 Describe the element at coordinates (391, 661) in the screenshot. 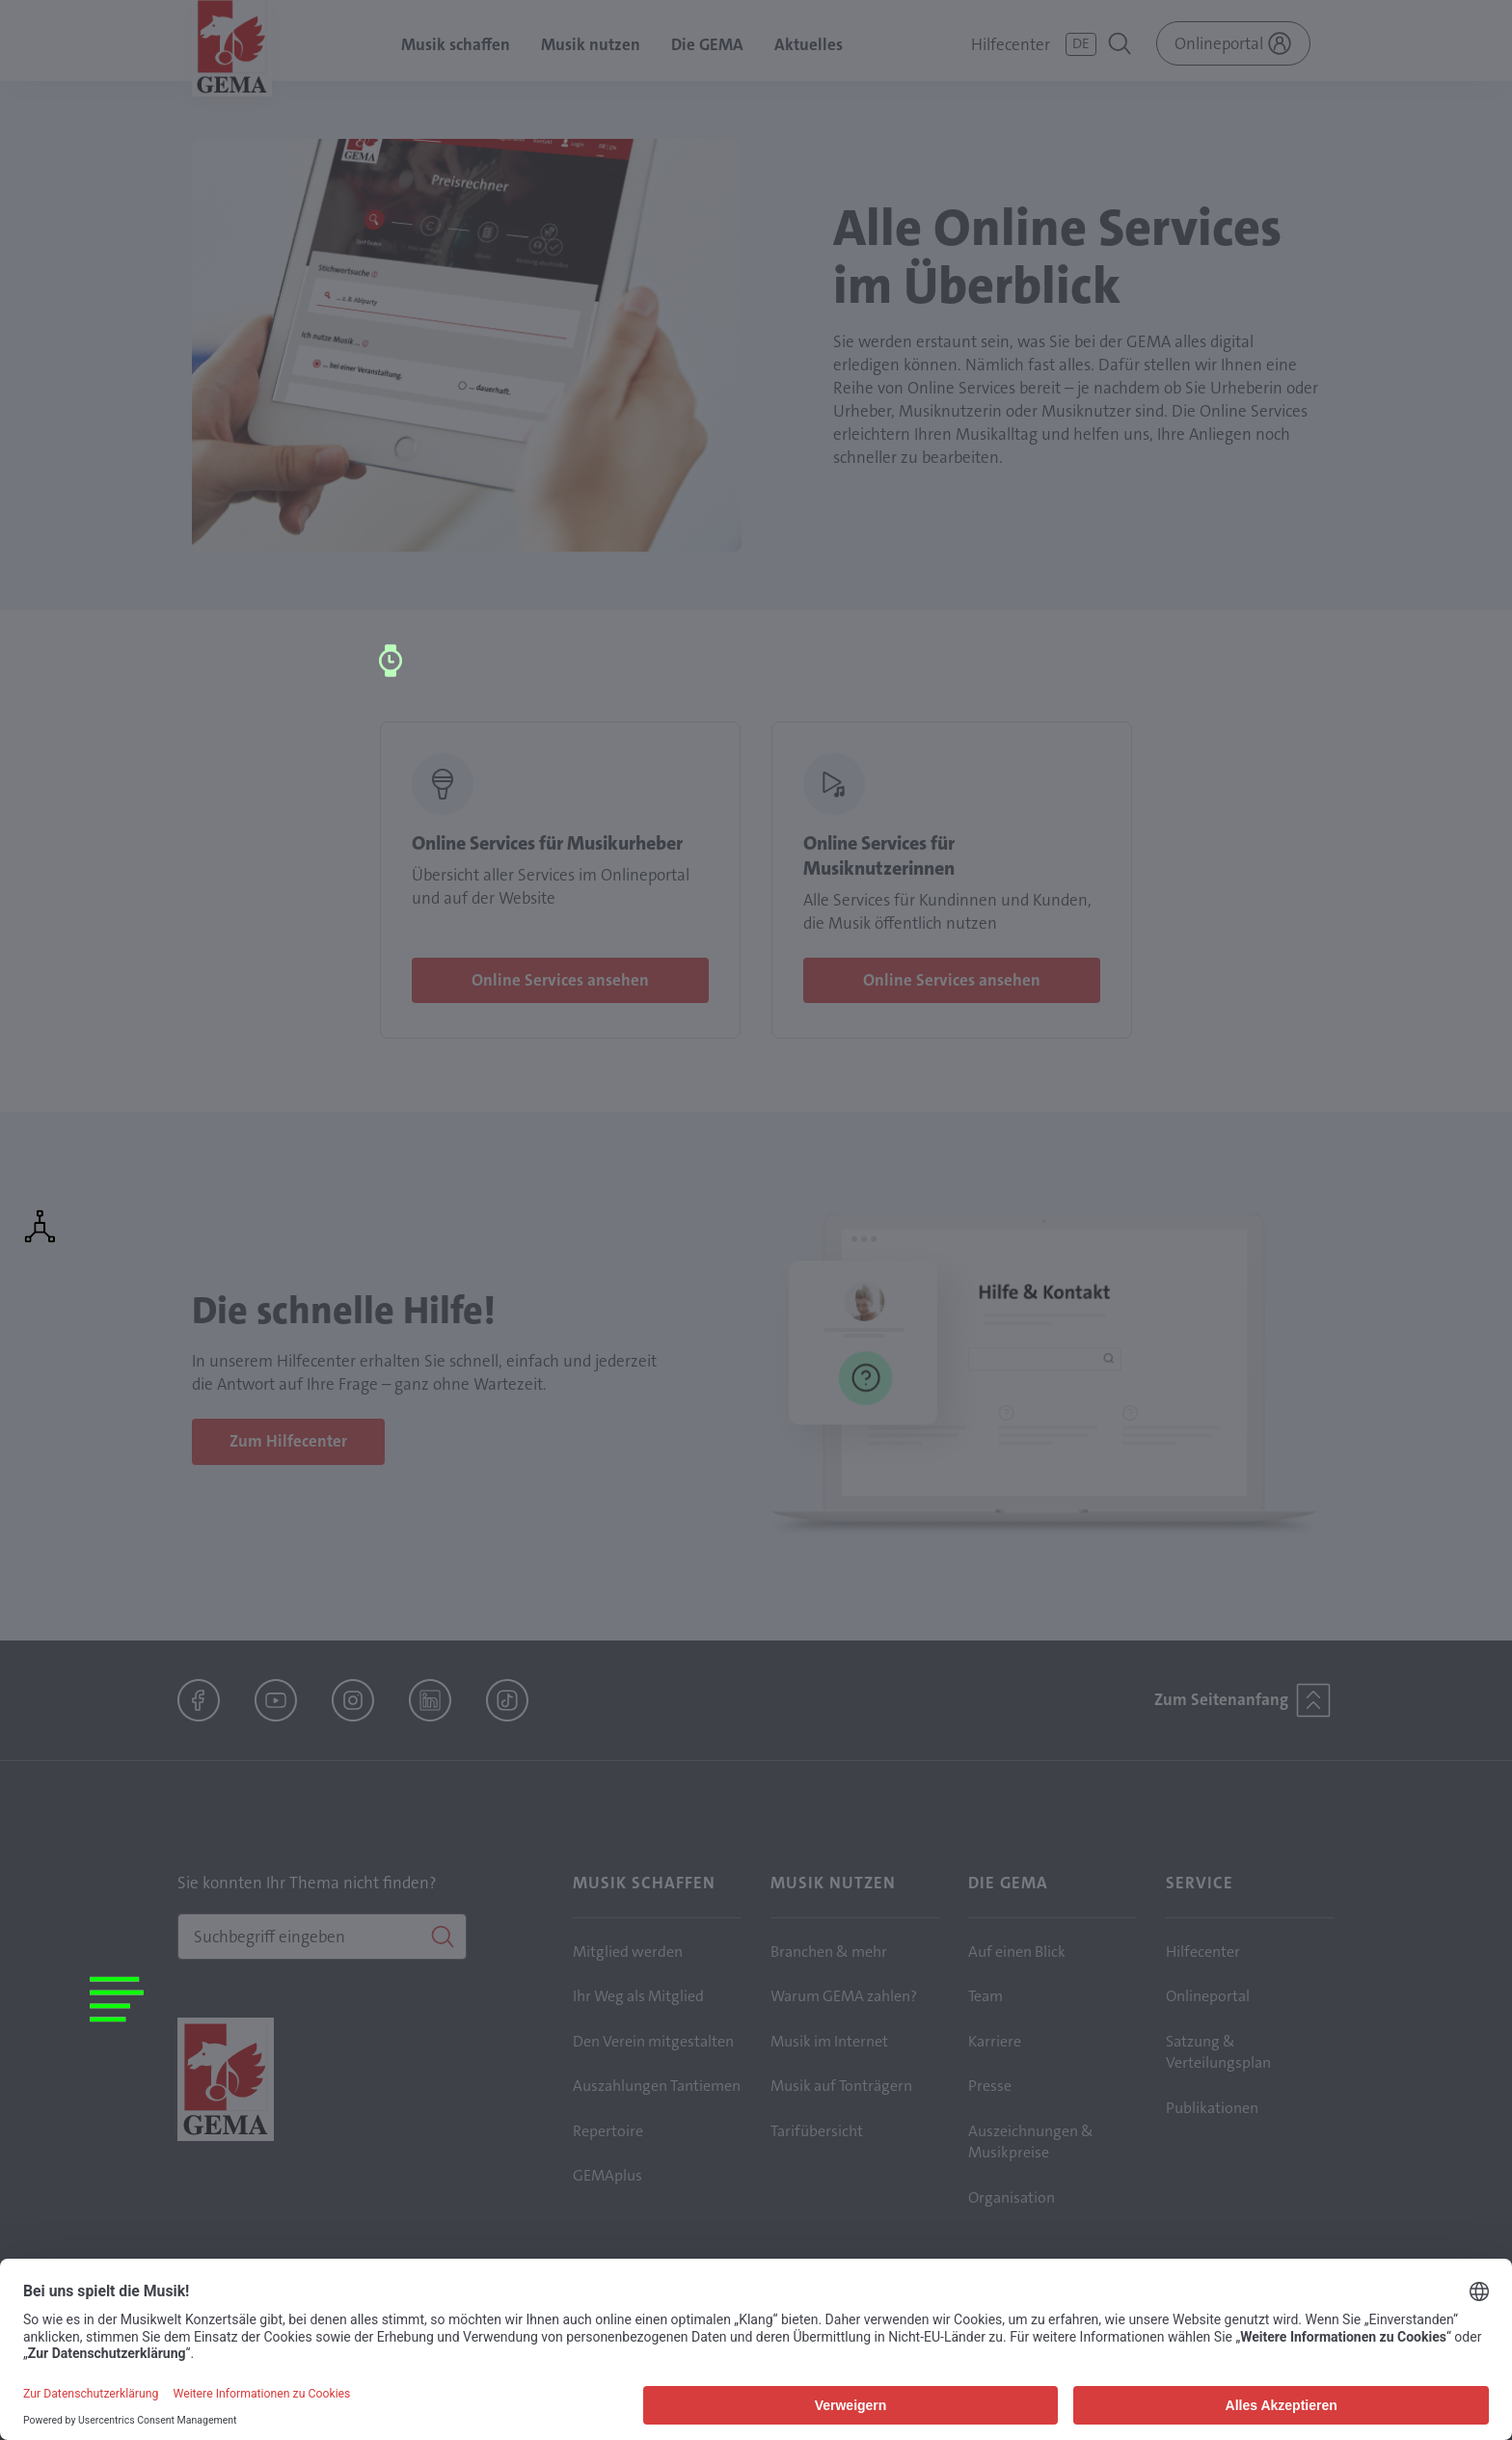

I see `view or manage watch mode for file changes` at that location.